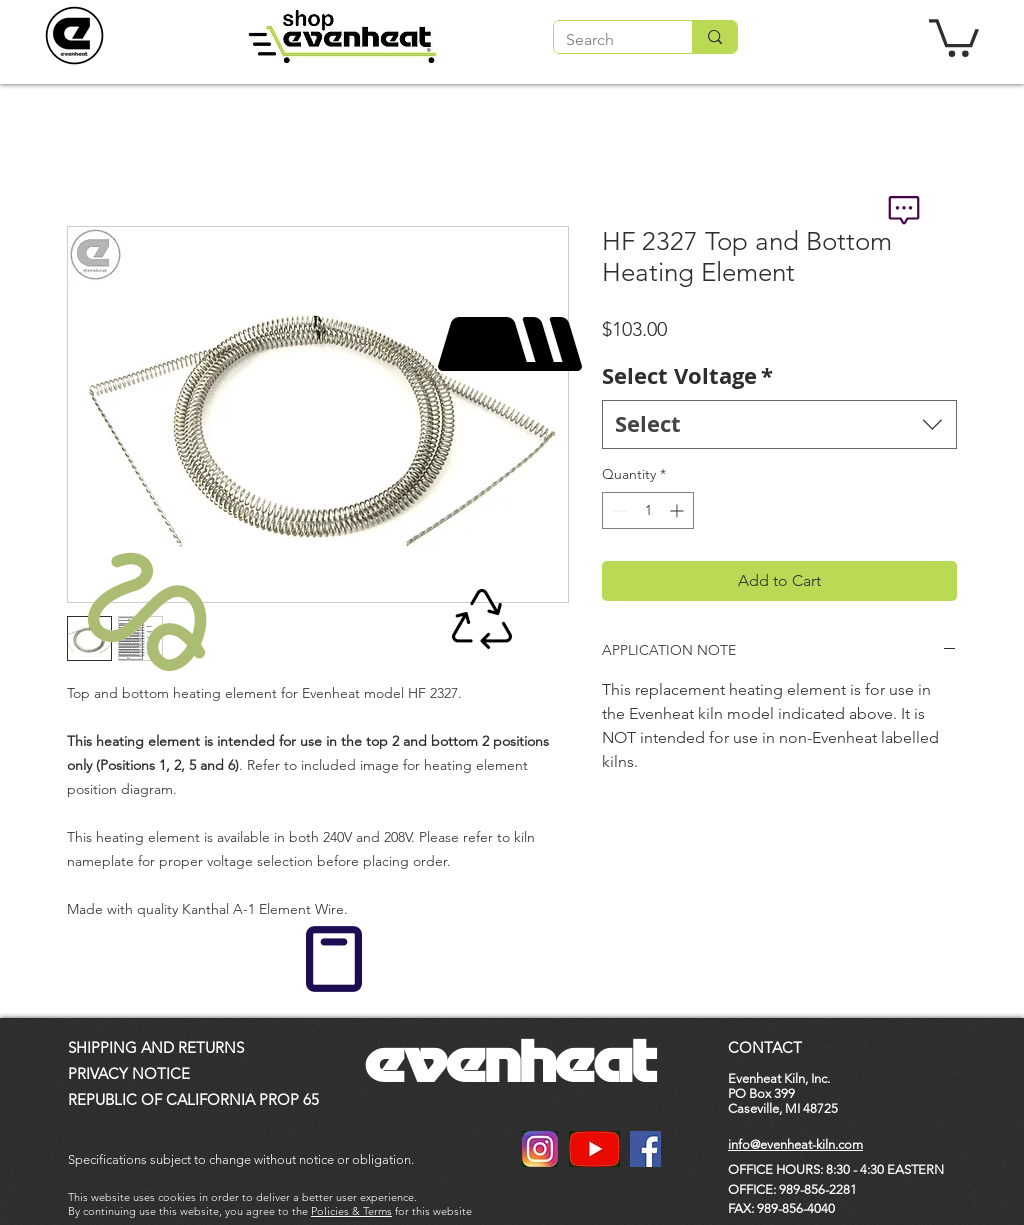 The image size is (1024, 1225). What do you see at coordinates (146, 611) in the screenshot?
I see `decorative squiggle or flourish element` at bounding box center [146, 611].